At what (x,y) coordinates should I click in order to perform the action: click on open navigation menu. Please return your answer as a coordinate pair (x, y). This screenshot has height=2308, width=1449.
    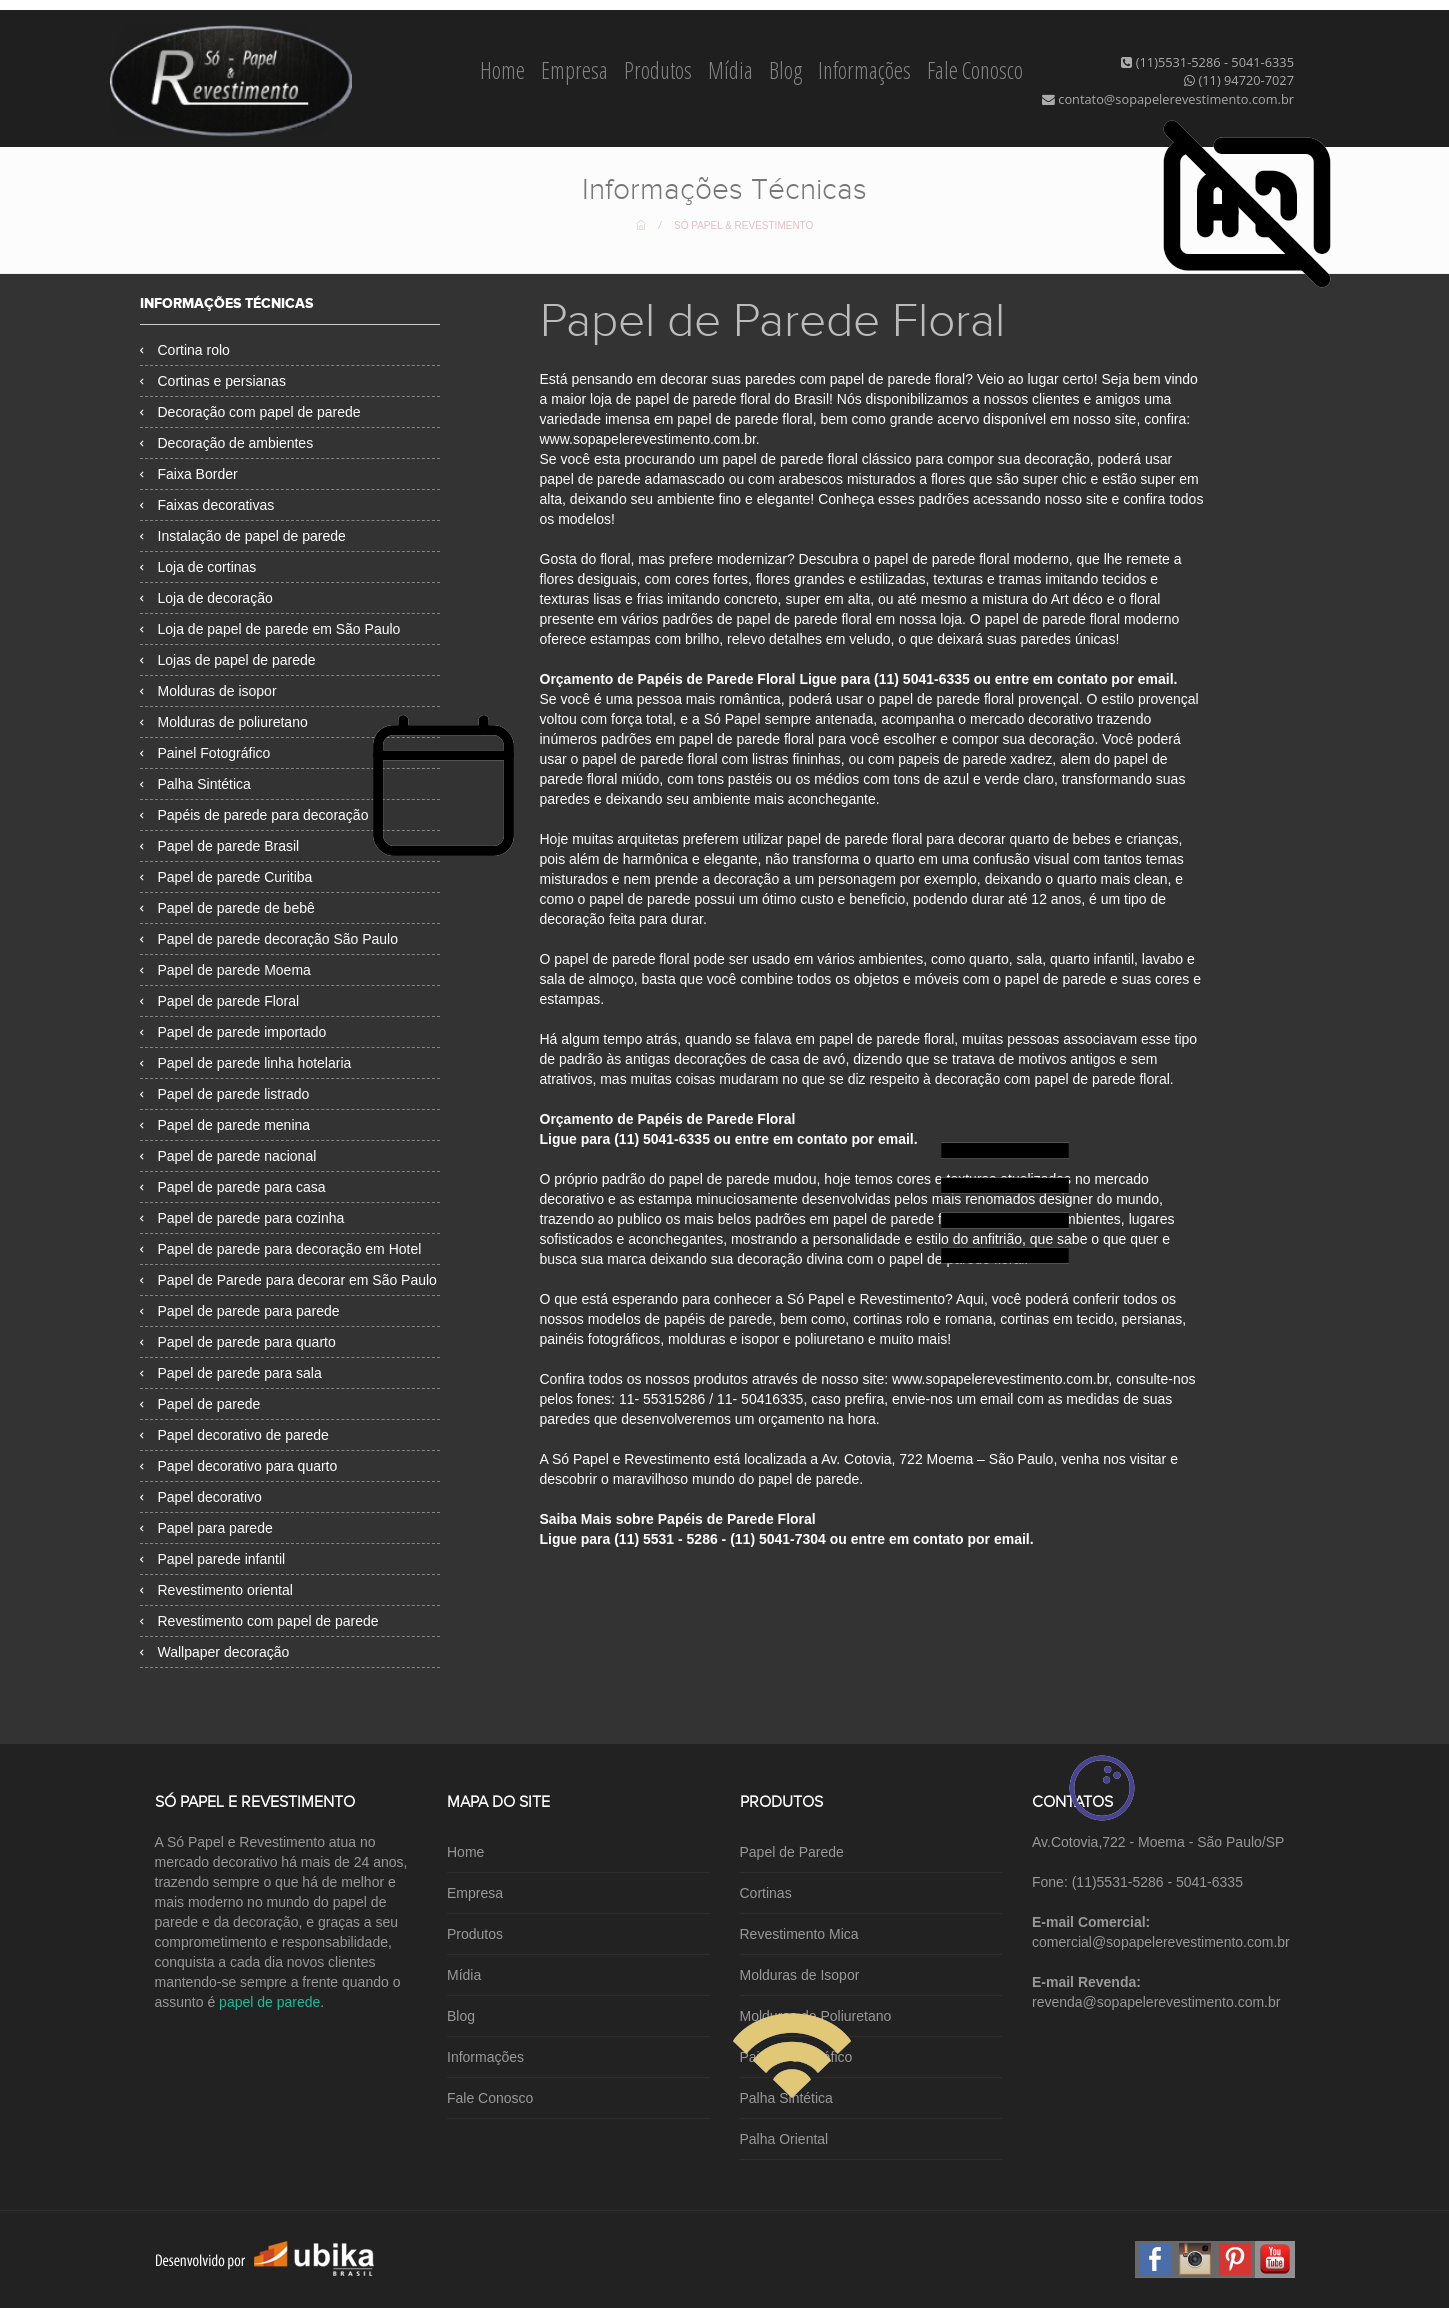
    Looking at the image, I should click on (1005, 1203).